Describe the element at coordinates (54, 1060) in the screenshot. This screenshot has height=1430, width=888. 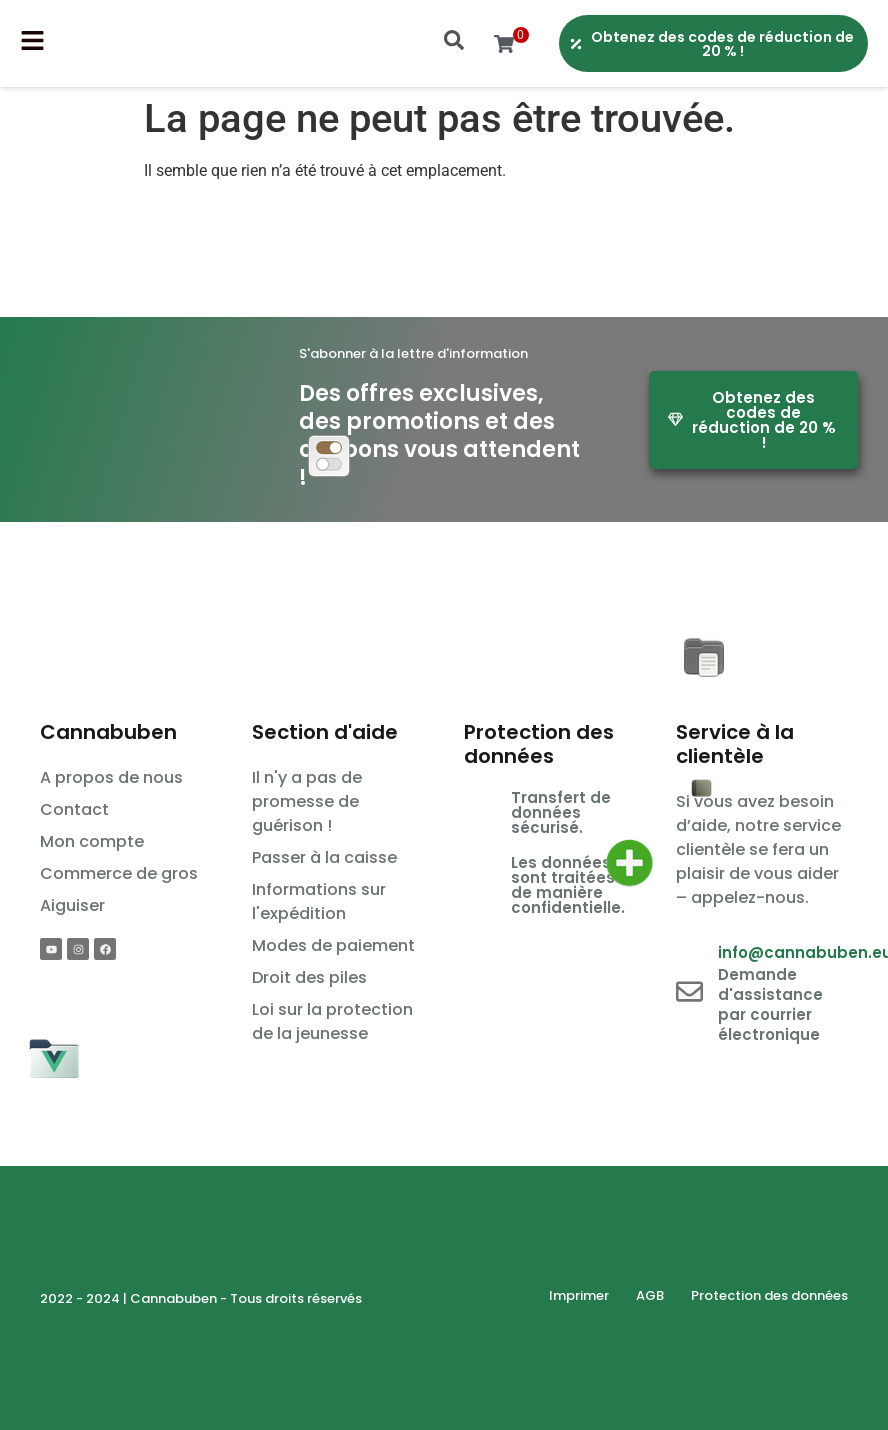
I see `open folder containing Vue.js project files` at that location.